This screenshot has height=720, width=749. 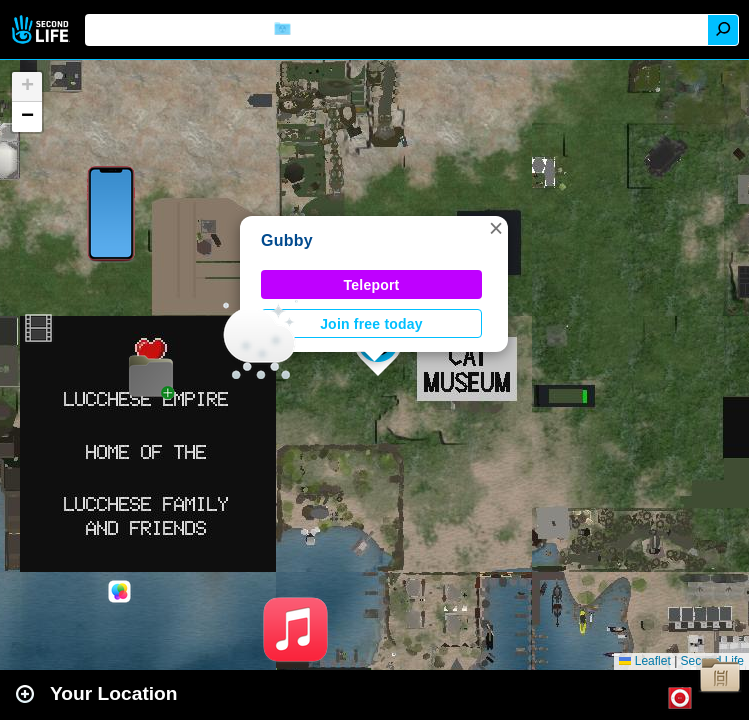 I want to click on folder for files ready to burn to disc, so click(x=282, y=28).